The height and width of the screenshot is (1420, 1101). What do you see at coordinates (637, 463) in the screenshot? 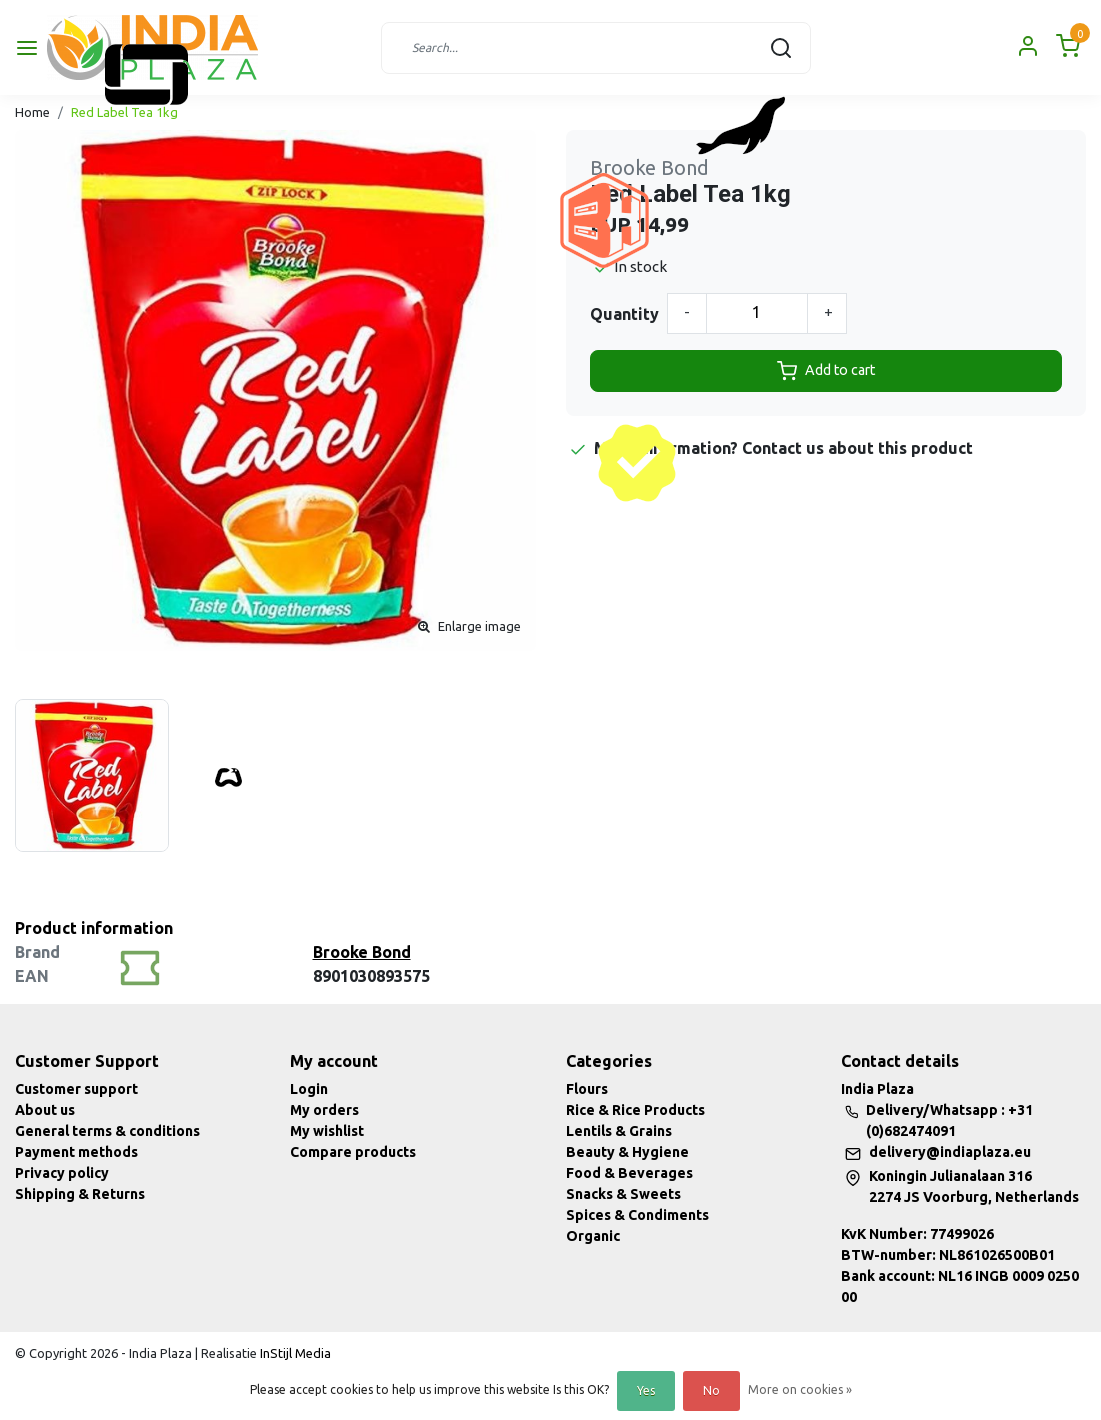
I see `indicates a verified account or profile` at bounding box center [637, 463].